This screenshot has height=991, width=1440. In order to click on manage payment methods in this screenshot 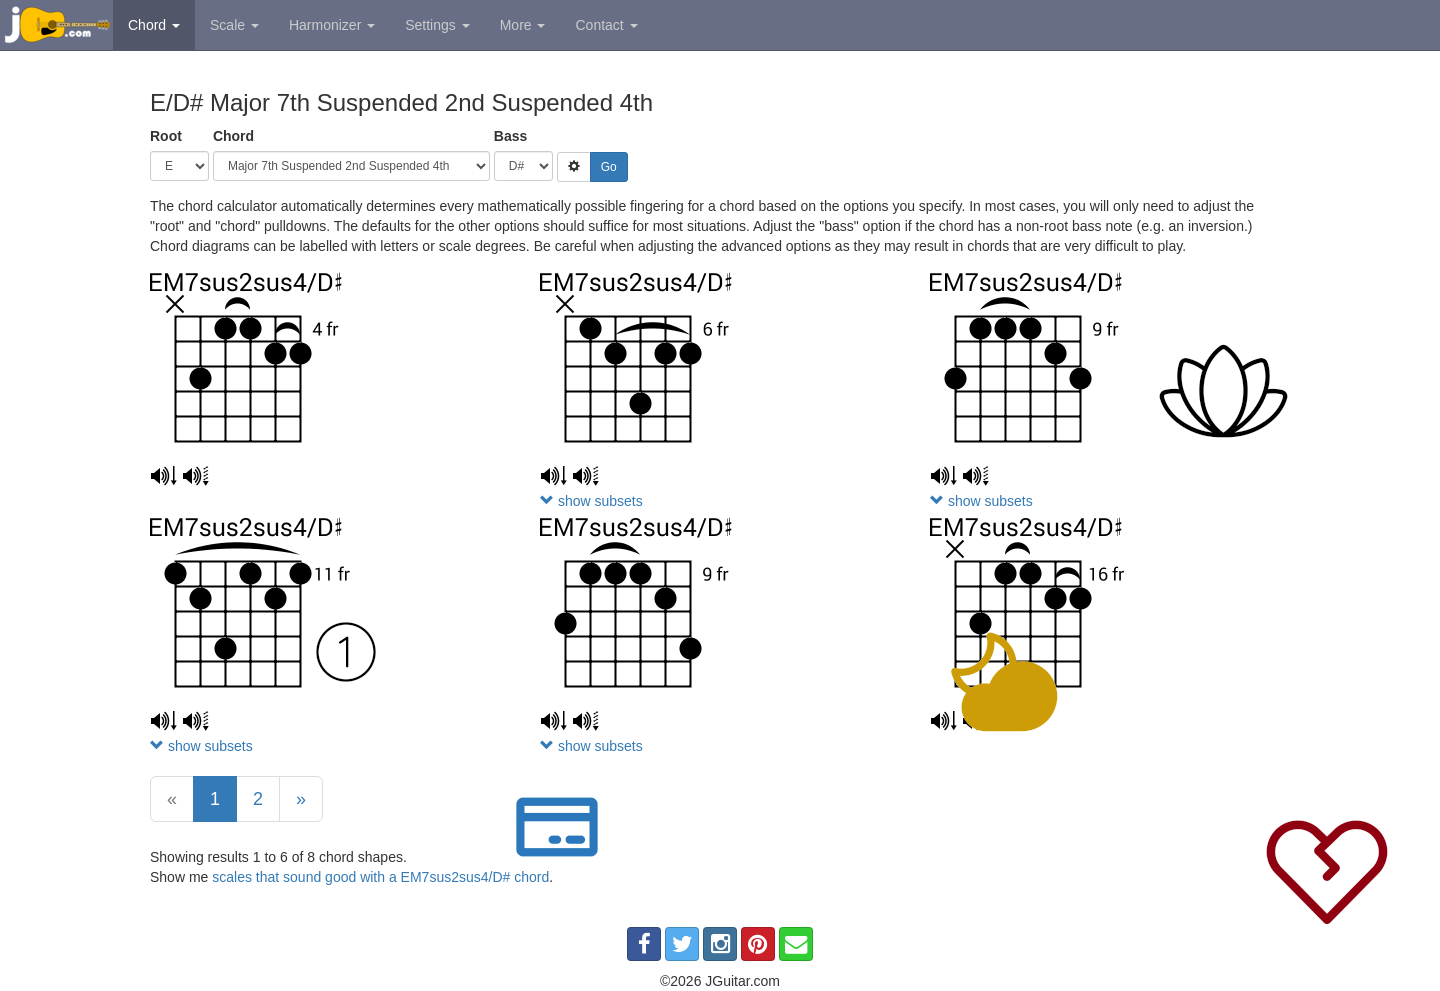, I will do `click(557, 827)`.